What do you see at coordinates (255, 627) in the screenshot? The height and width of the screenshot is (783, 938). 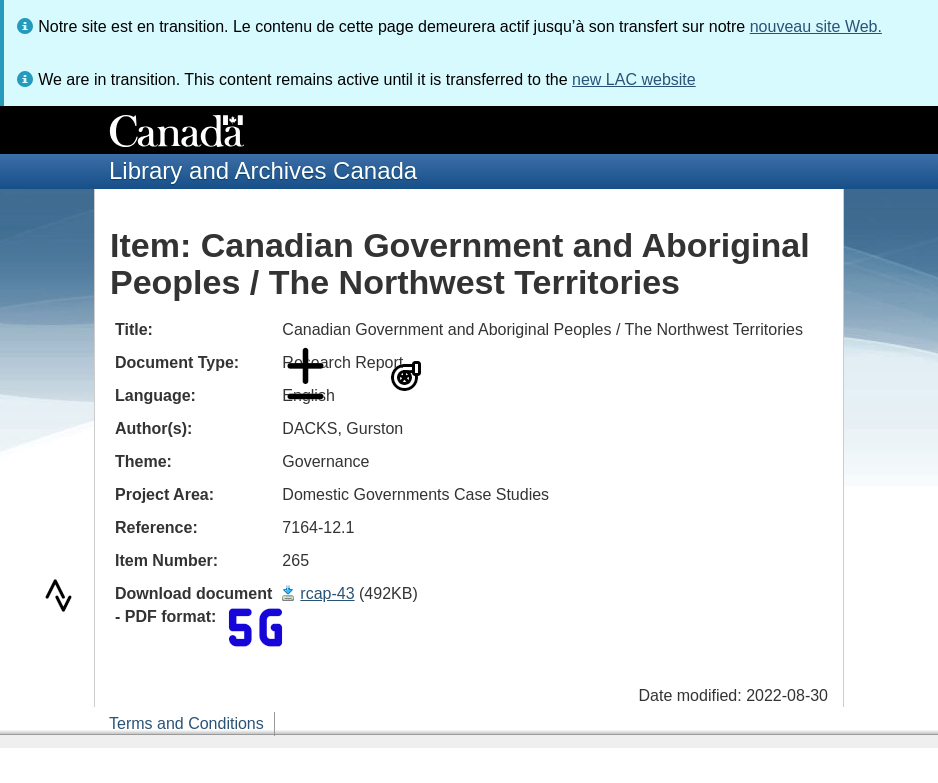 I see `indicates 5G network connectivity status` at bounding box center [255, 627].